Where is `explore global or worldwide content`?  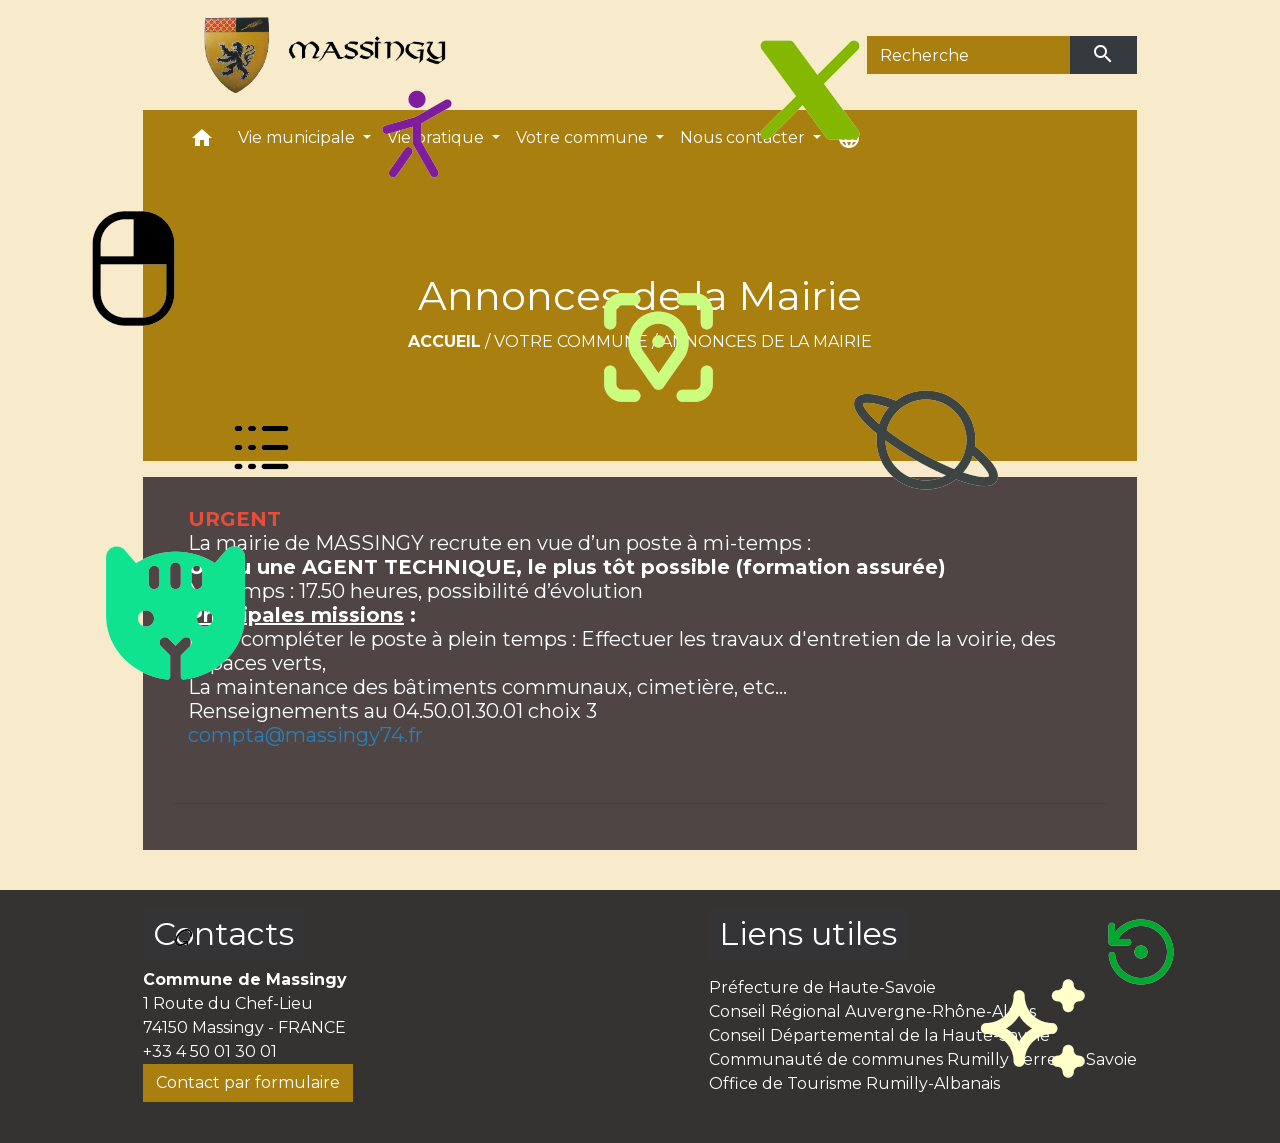 explore global or worldwide content is located at coordinates (926, 440).